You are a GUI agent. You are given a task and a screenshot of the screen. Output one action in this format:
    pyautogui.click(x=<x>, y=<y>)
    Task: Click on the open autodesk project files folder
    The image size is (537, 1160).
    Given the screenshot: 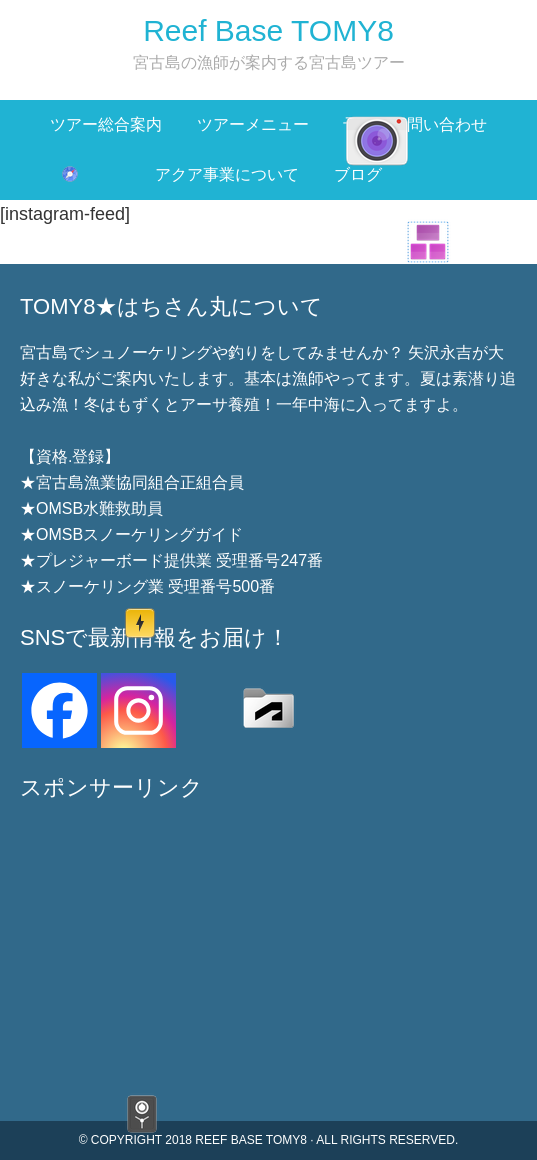 What is the action you would take?
    pyautogui.click(x=268, y=709)
    